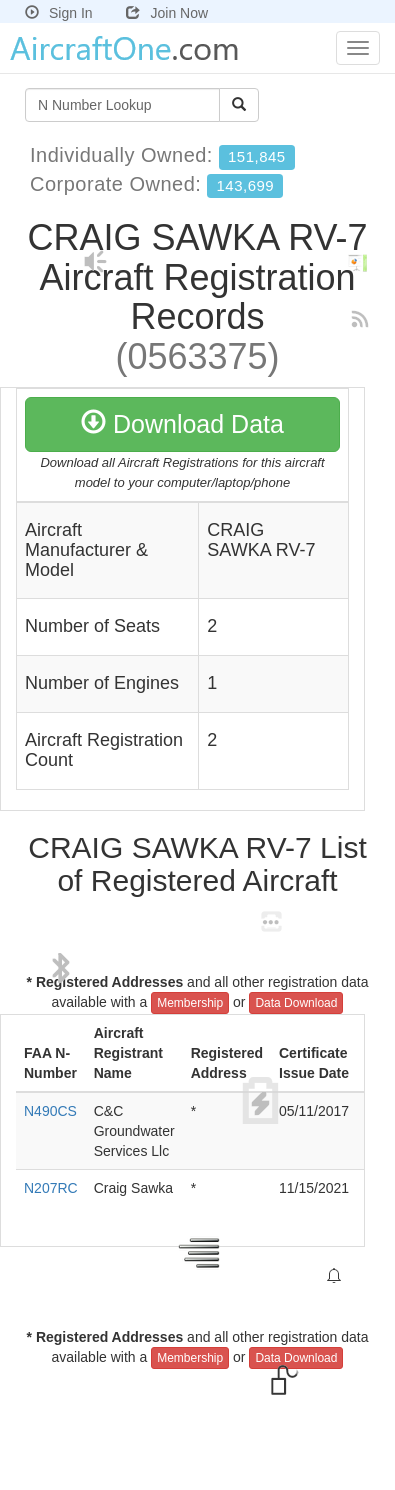 The height and width of the screenshot is (1490, 395). Describe the element at coordinates (62, 968) in the screenshot. I see `toggle bluetooth connectivity on or off` at that location.